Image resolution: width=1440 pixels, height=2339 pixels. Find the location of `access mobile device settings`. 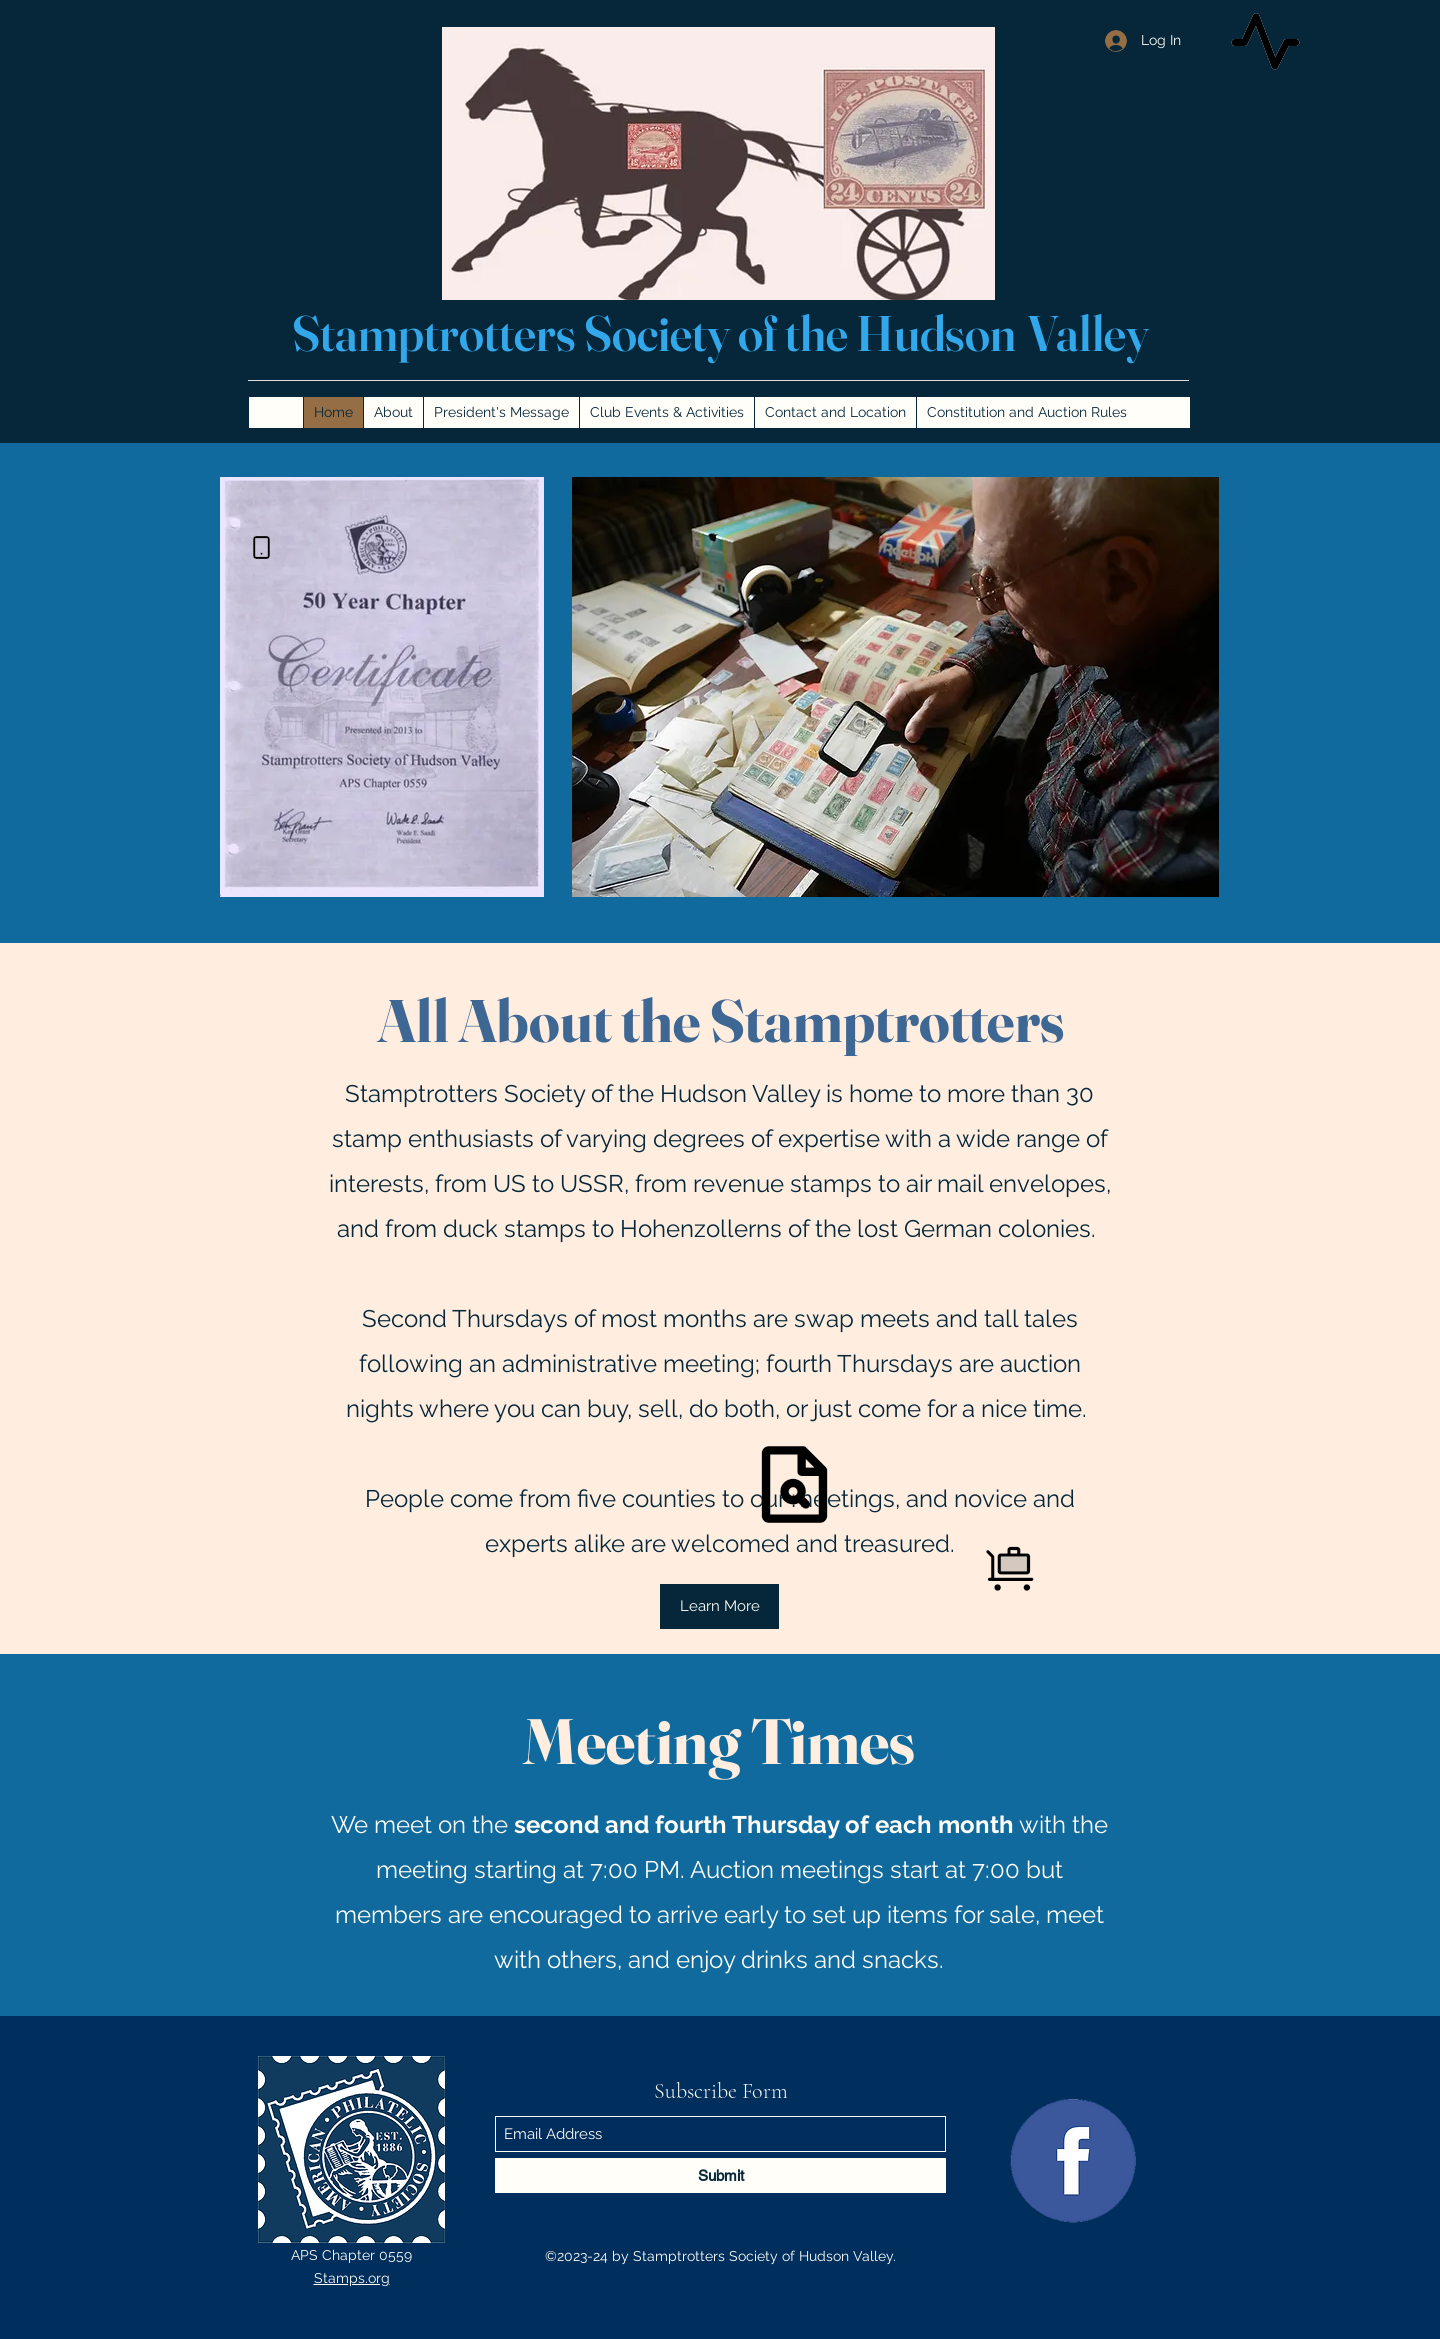

access mobile device settings is located at coordinates (261, 547).